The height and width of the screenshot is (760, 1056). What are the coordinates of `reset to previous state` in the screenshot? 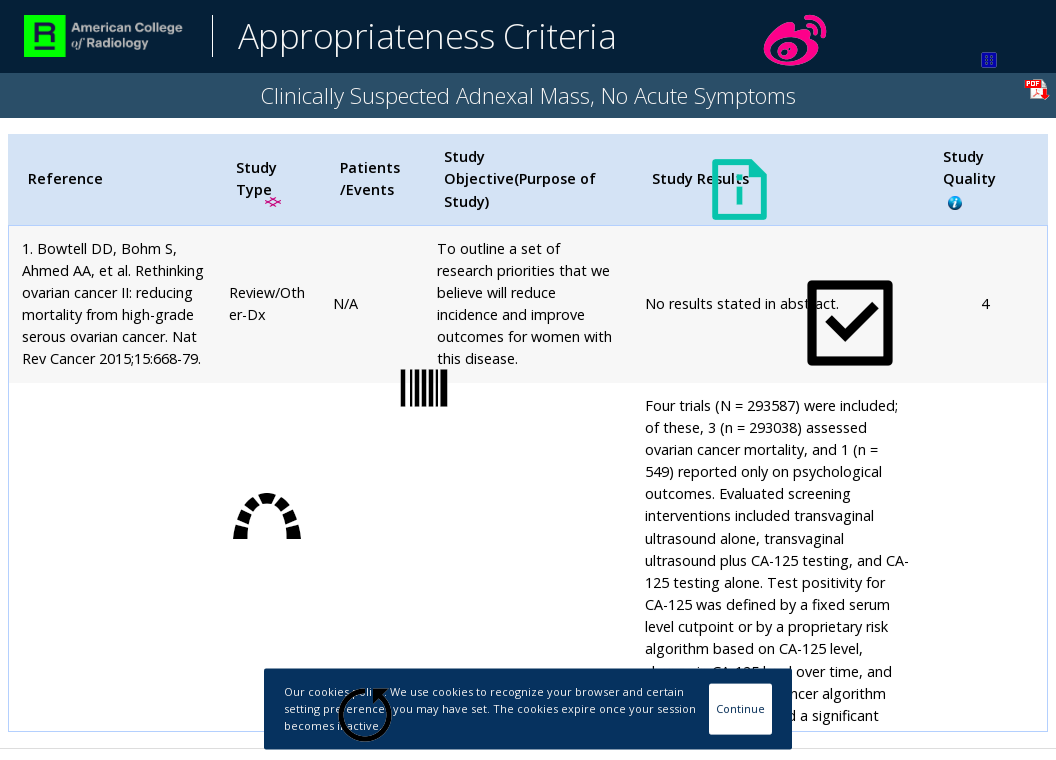 It's located at (365, 715).